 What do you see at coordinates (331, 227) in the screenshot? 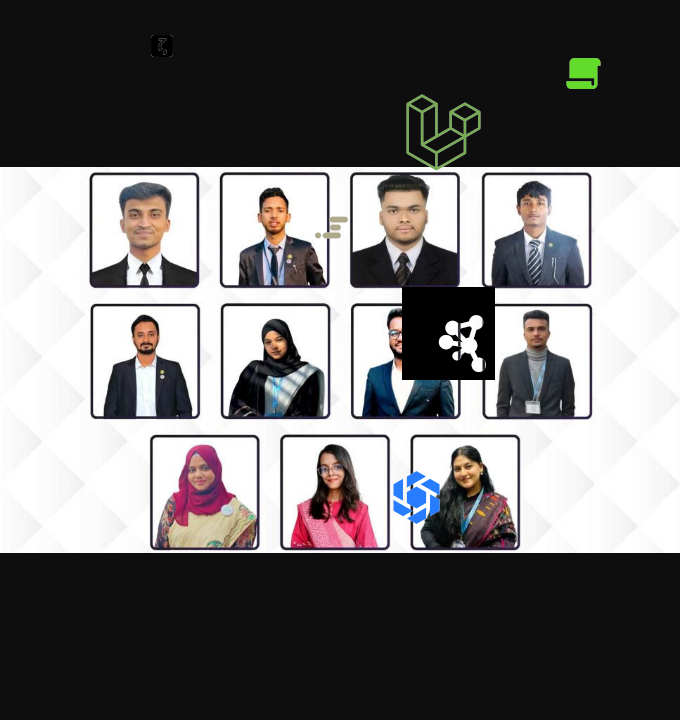
I see `open scrimba learning platform` at bounding box center [331, 227].